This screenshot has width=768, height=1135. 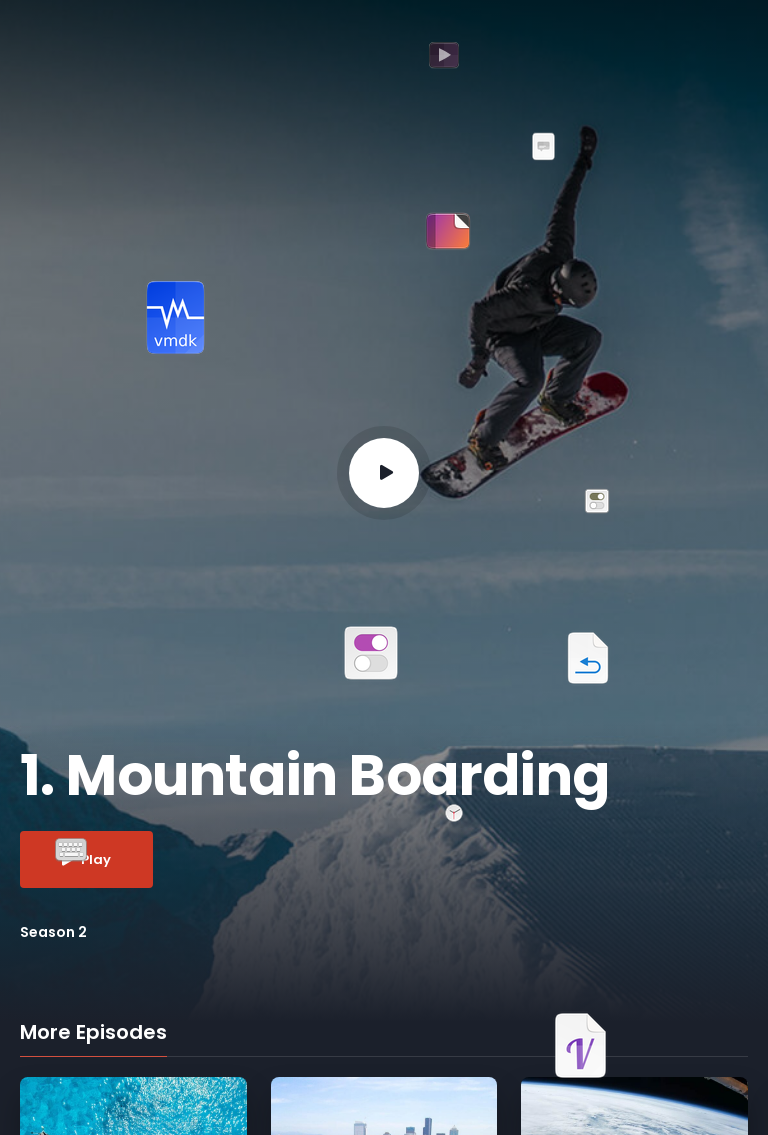 I want to click on open keyboard settings, so click(x=71, y=850).